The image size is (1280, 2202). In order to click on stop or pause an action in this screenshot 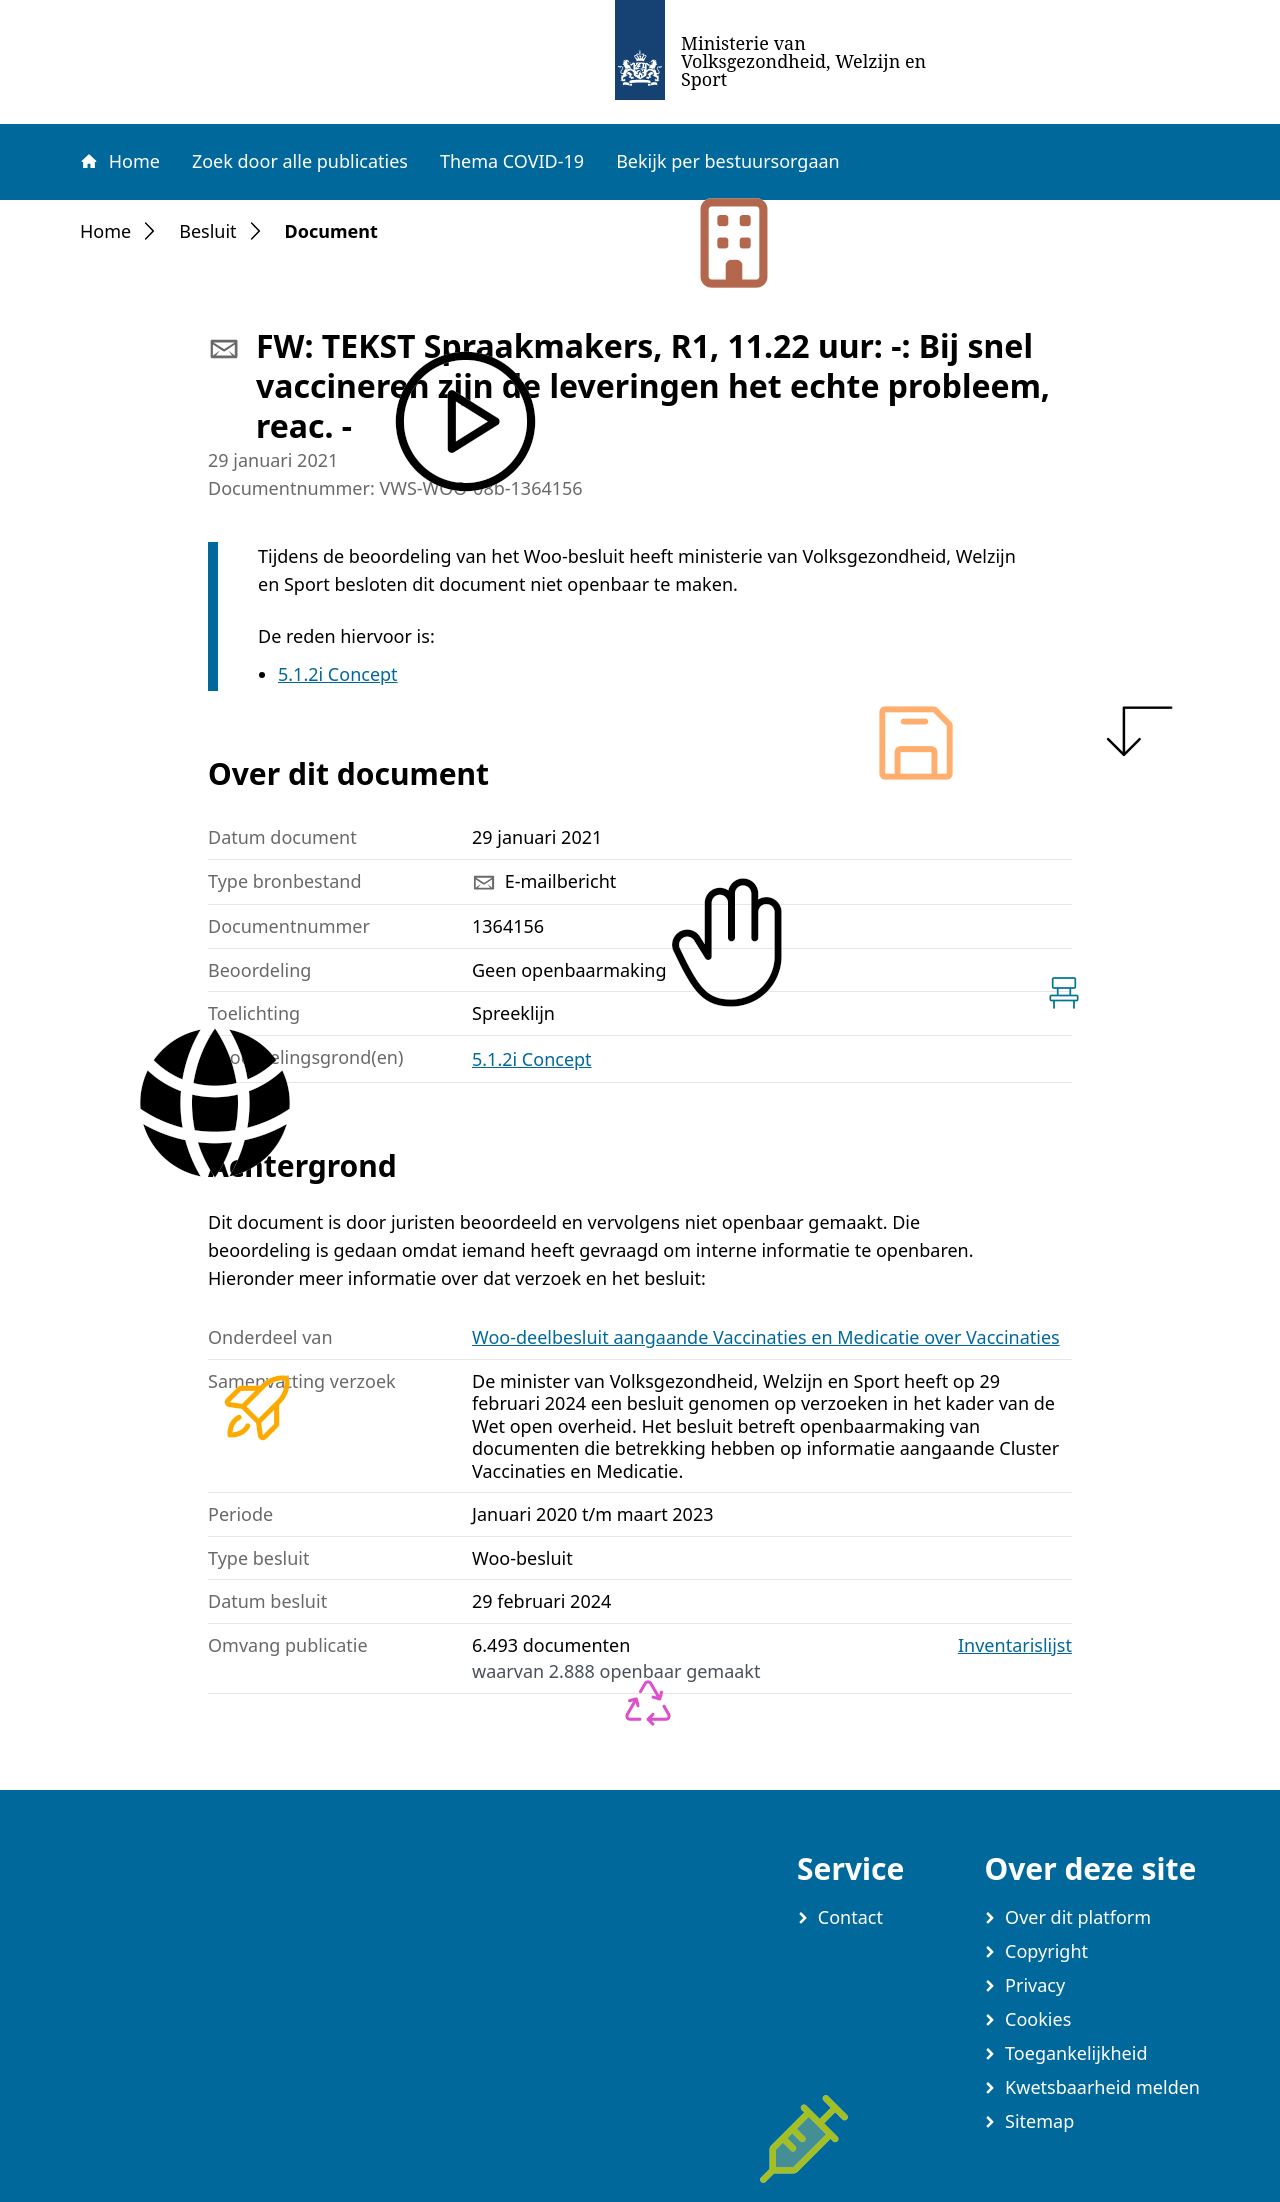, I will do `click(731, 942)`.